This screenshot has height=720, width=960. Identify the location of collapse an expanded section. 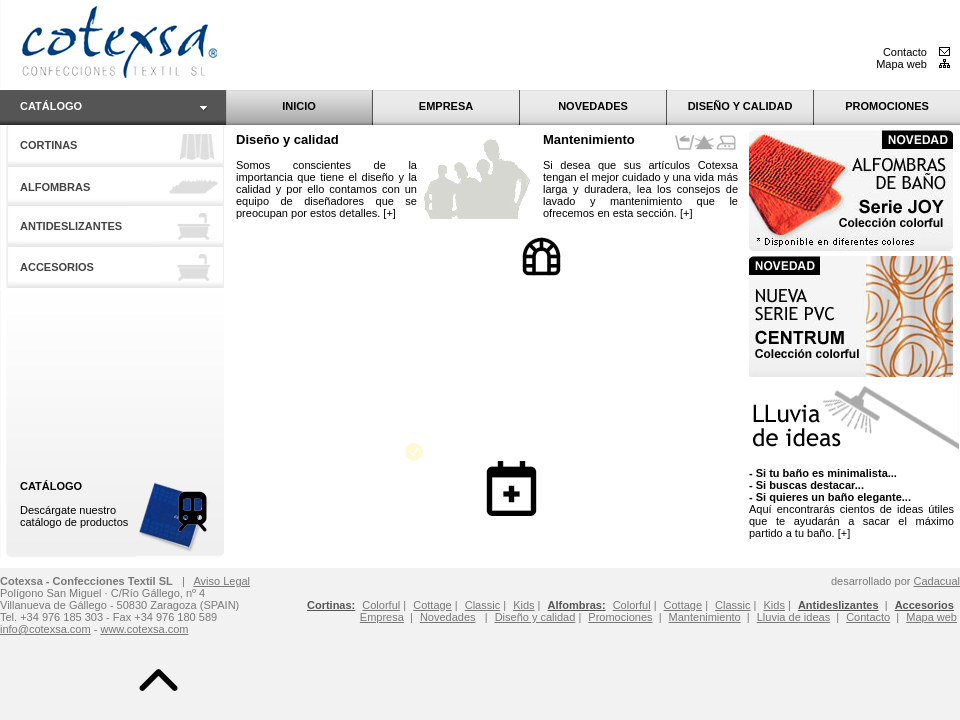
(158, 680).